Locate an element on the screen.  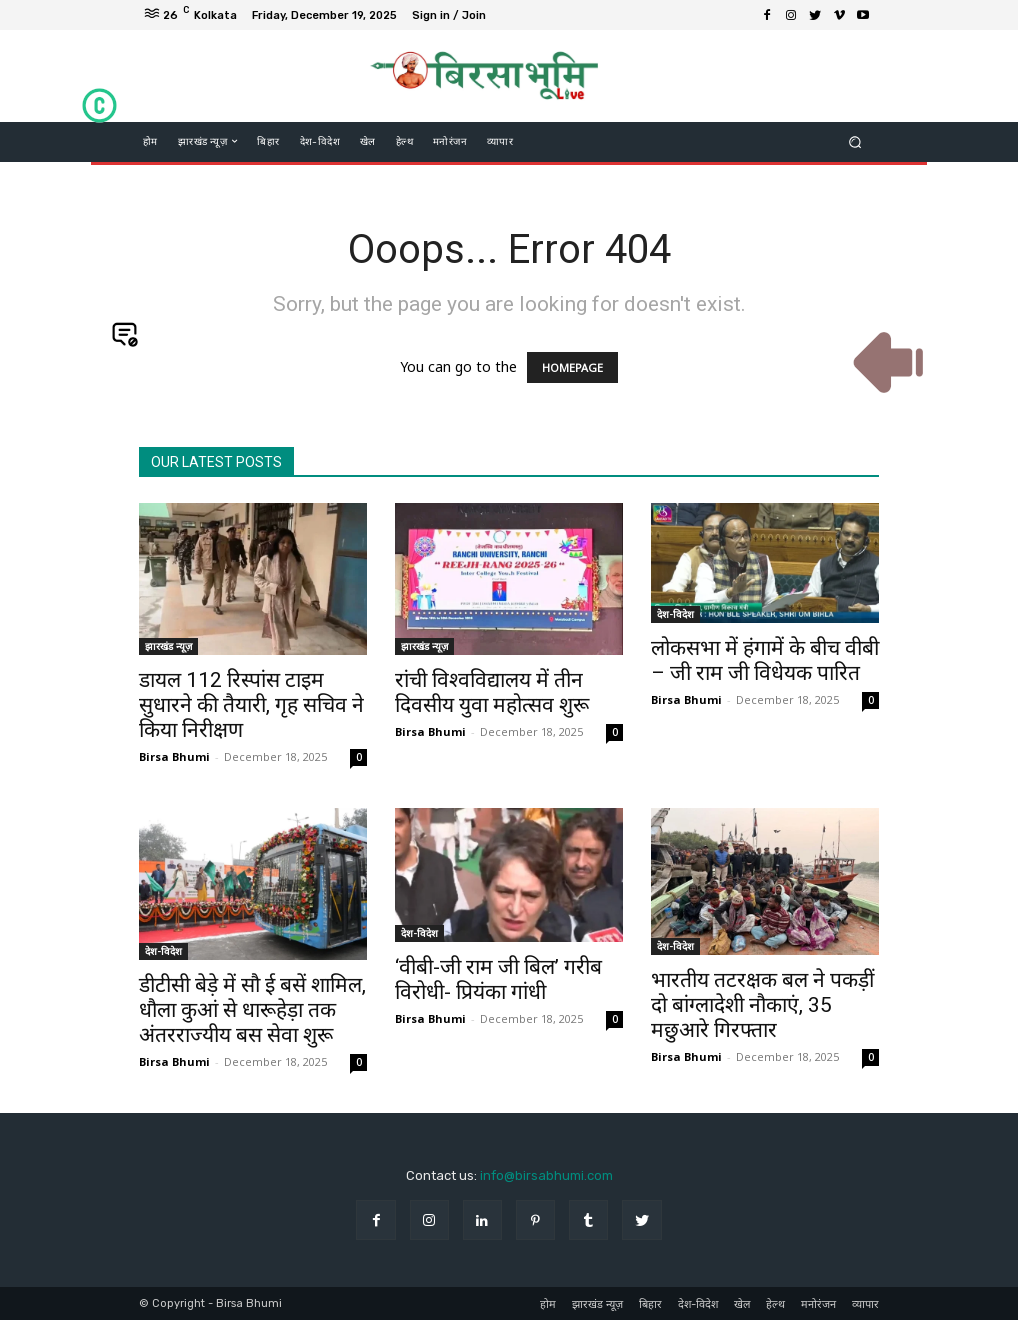
cancel or block a message is located at coordinates (124, 333).